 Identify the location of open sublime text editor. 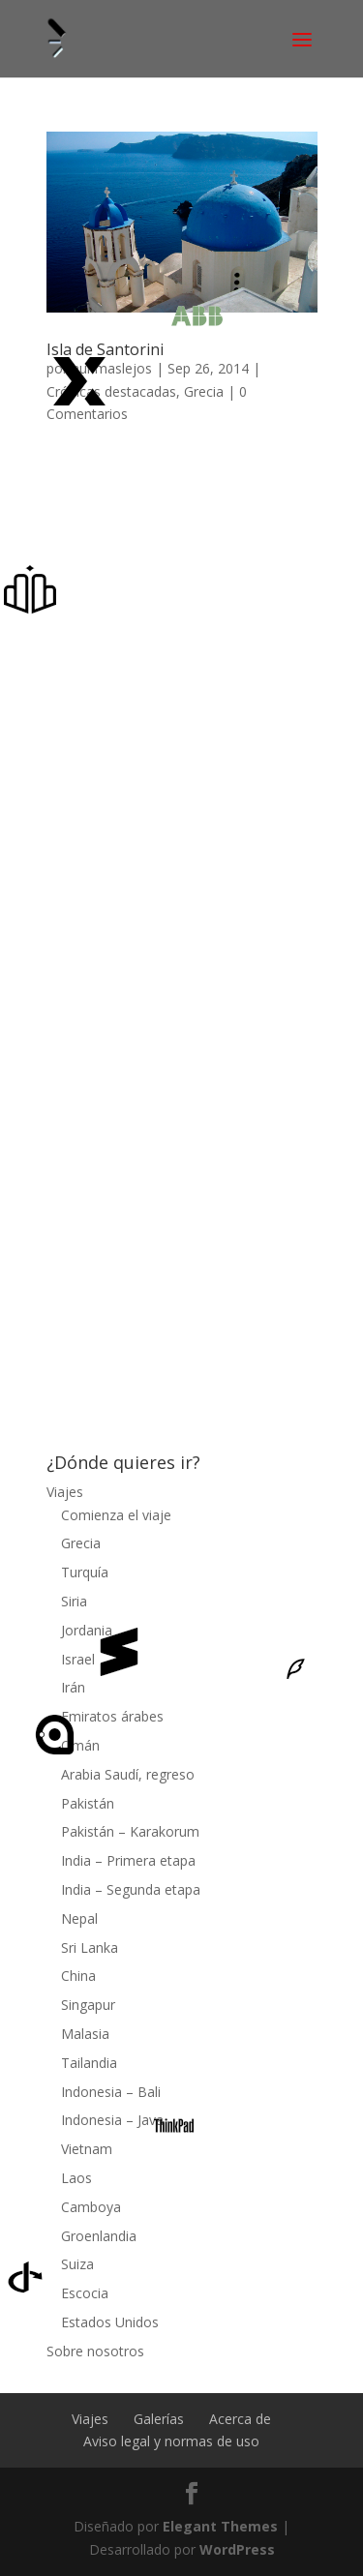
(119, 1652).